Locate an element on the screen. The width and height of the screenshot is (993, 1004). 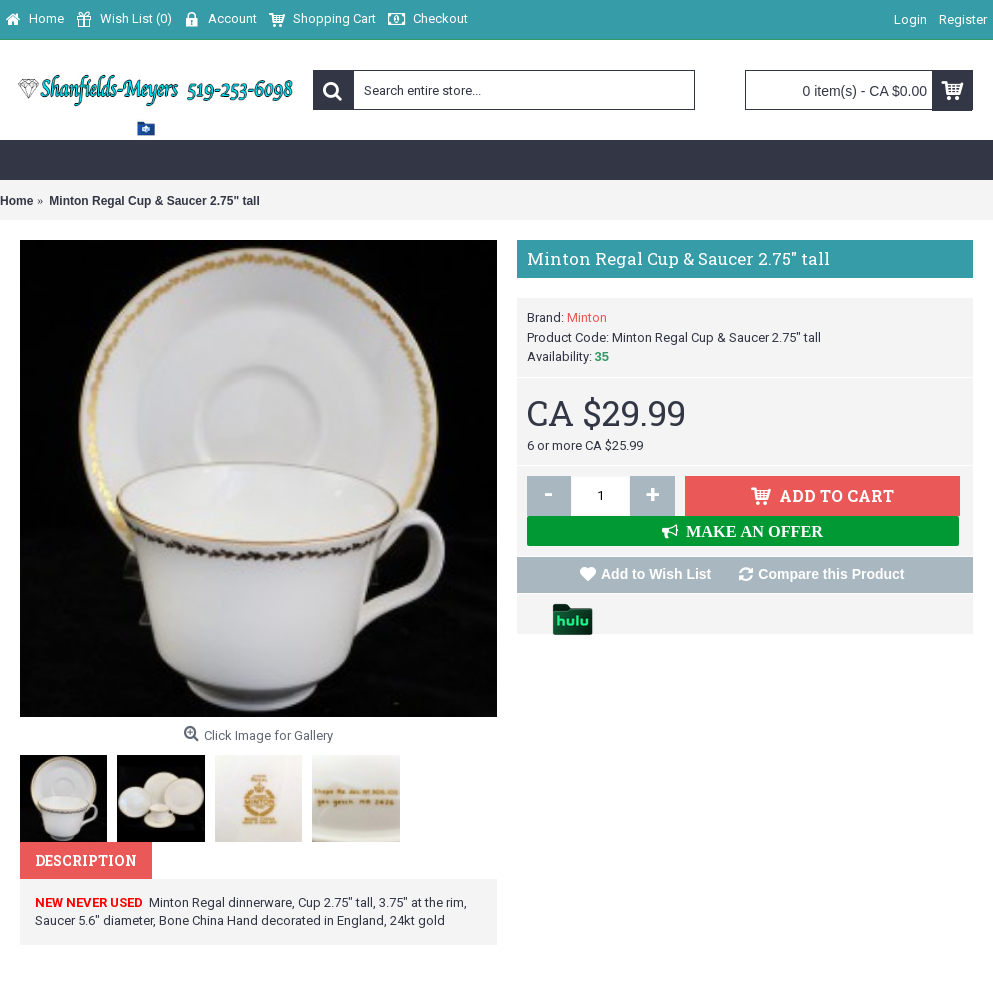
open folder containing microsoft visio files is located at coordinates (146, 129).